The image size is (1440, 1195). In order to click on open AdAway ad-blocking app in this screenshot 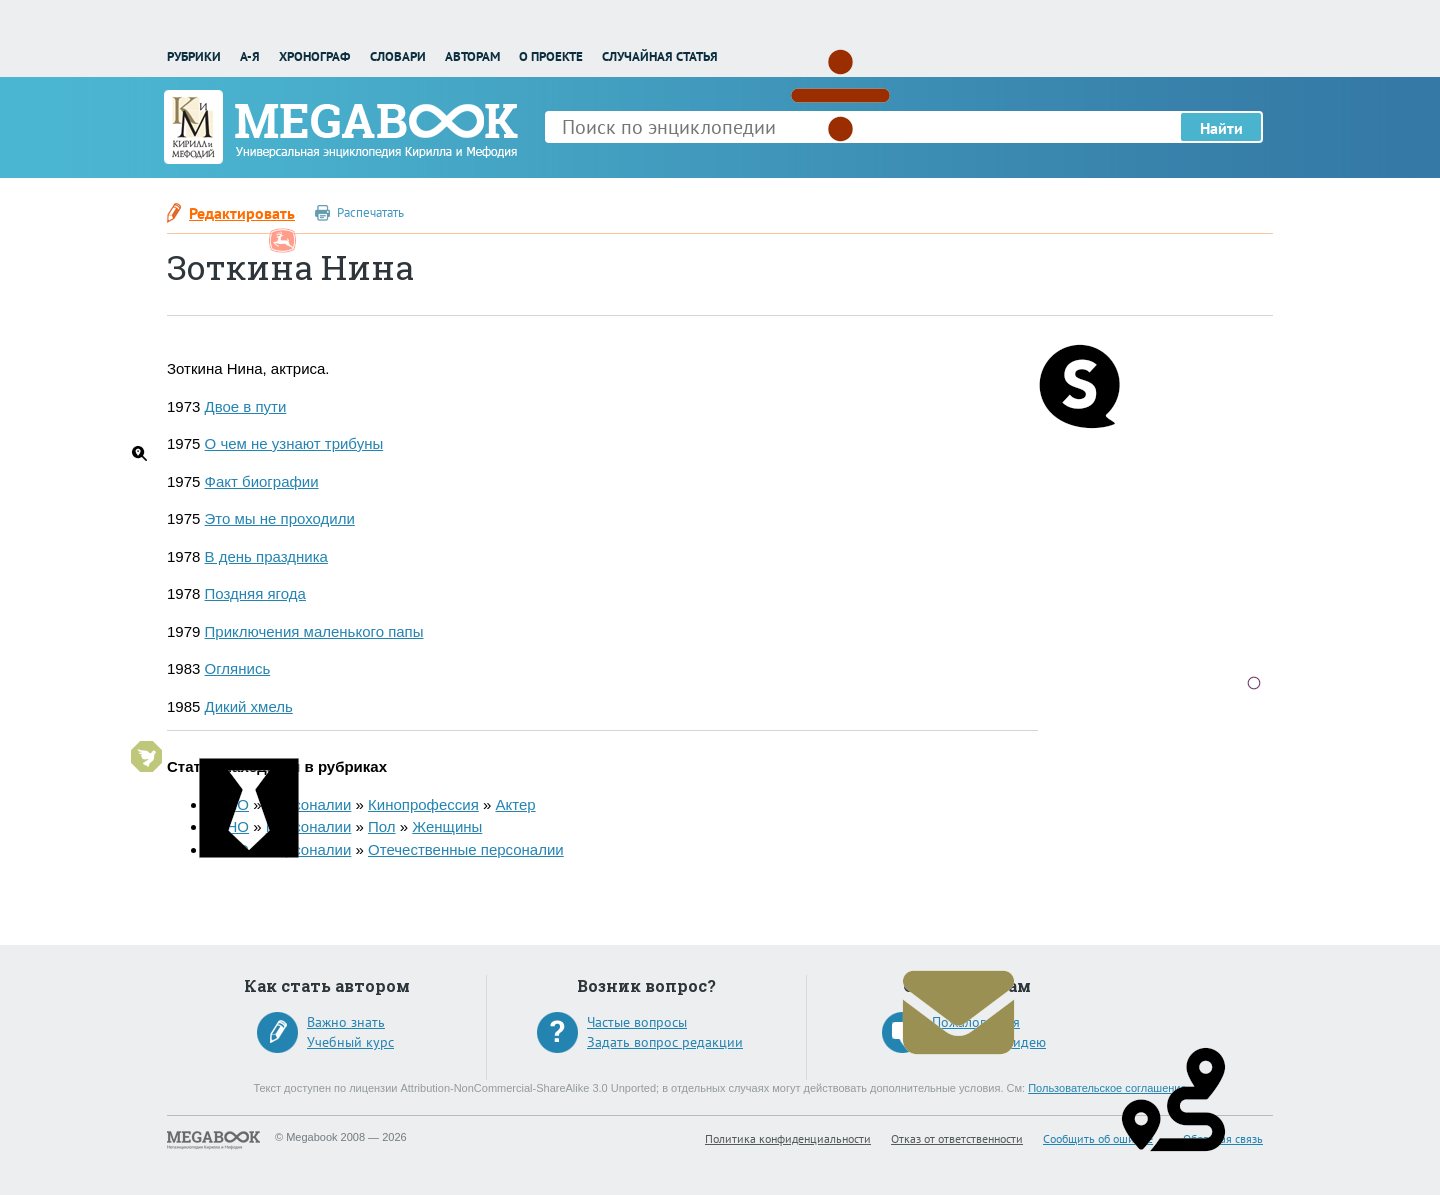, I will do `click(146, 756)`.